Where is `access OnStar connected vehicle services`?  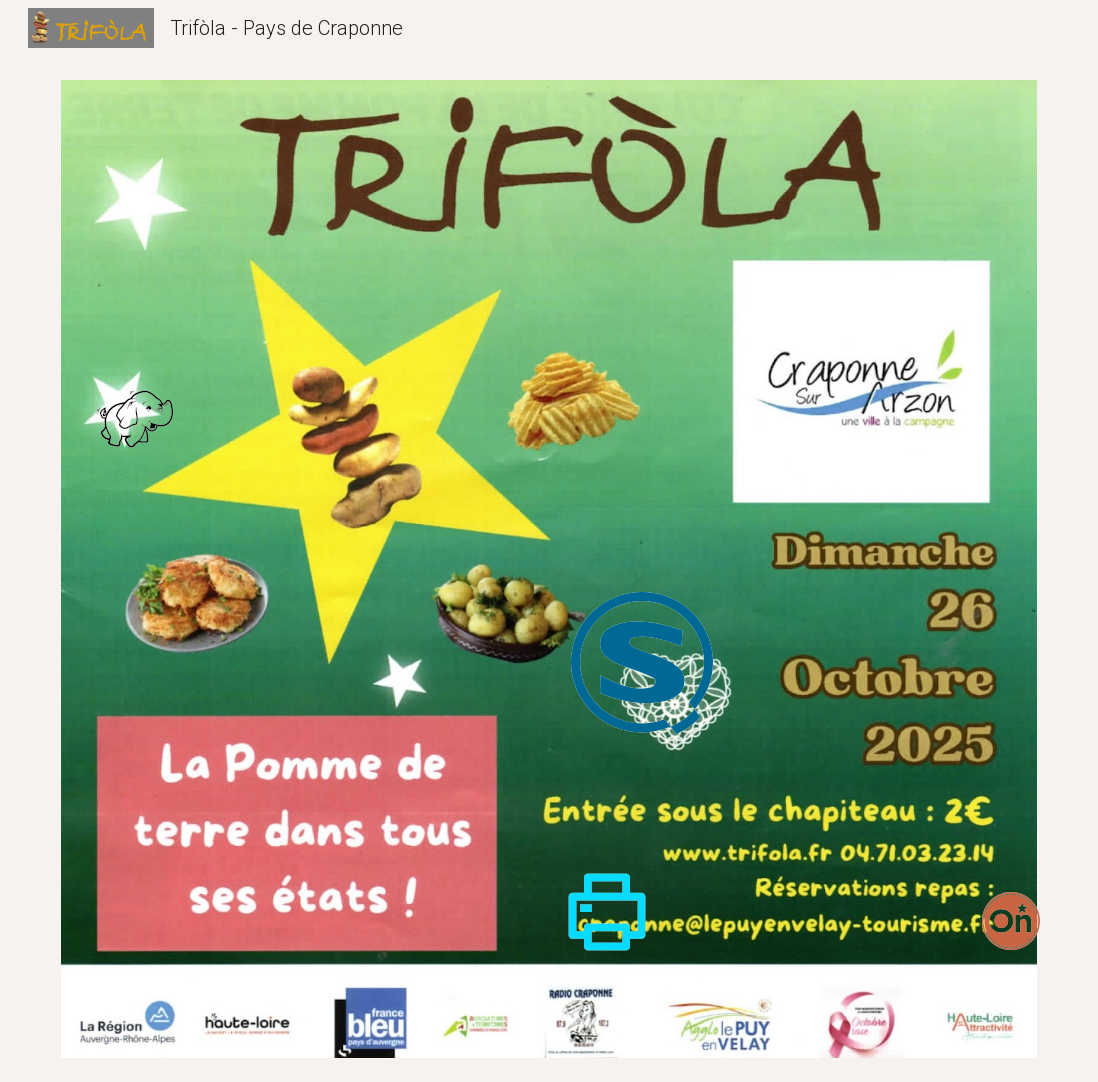 access OnStar connected vehicle services is located at coordinates (1011, 921).